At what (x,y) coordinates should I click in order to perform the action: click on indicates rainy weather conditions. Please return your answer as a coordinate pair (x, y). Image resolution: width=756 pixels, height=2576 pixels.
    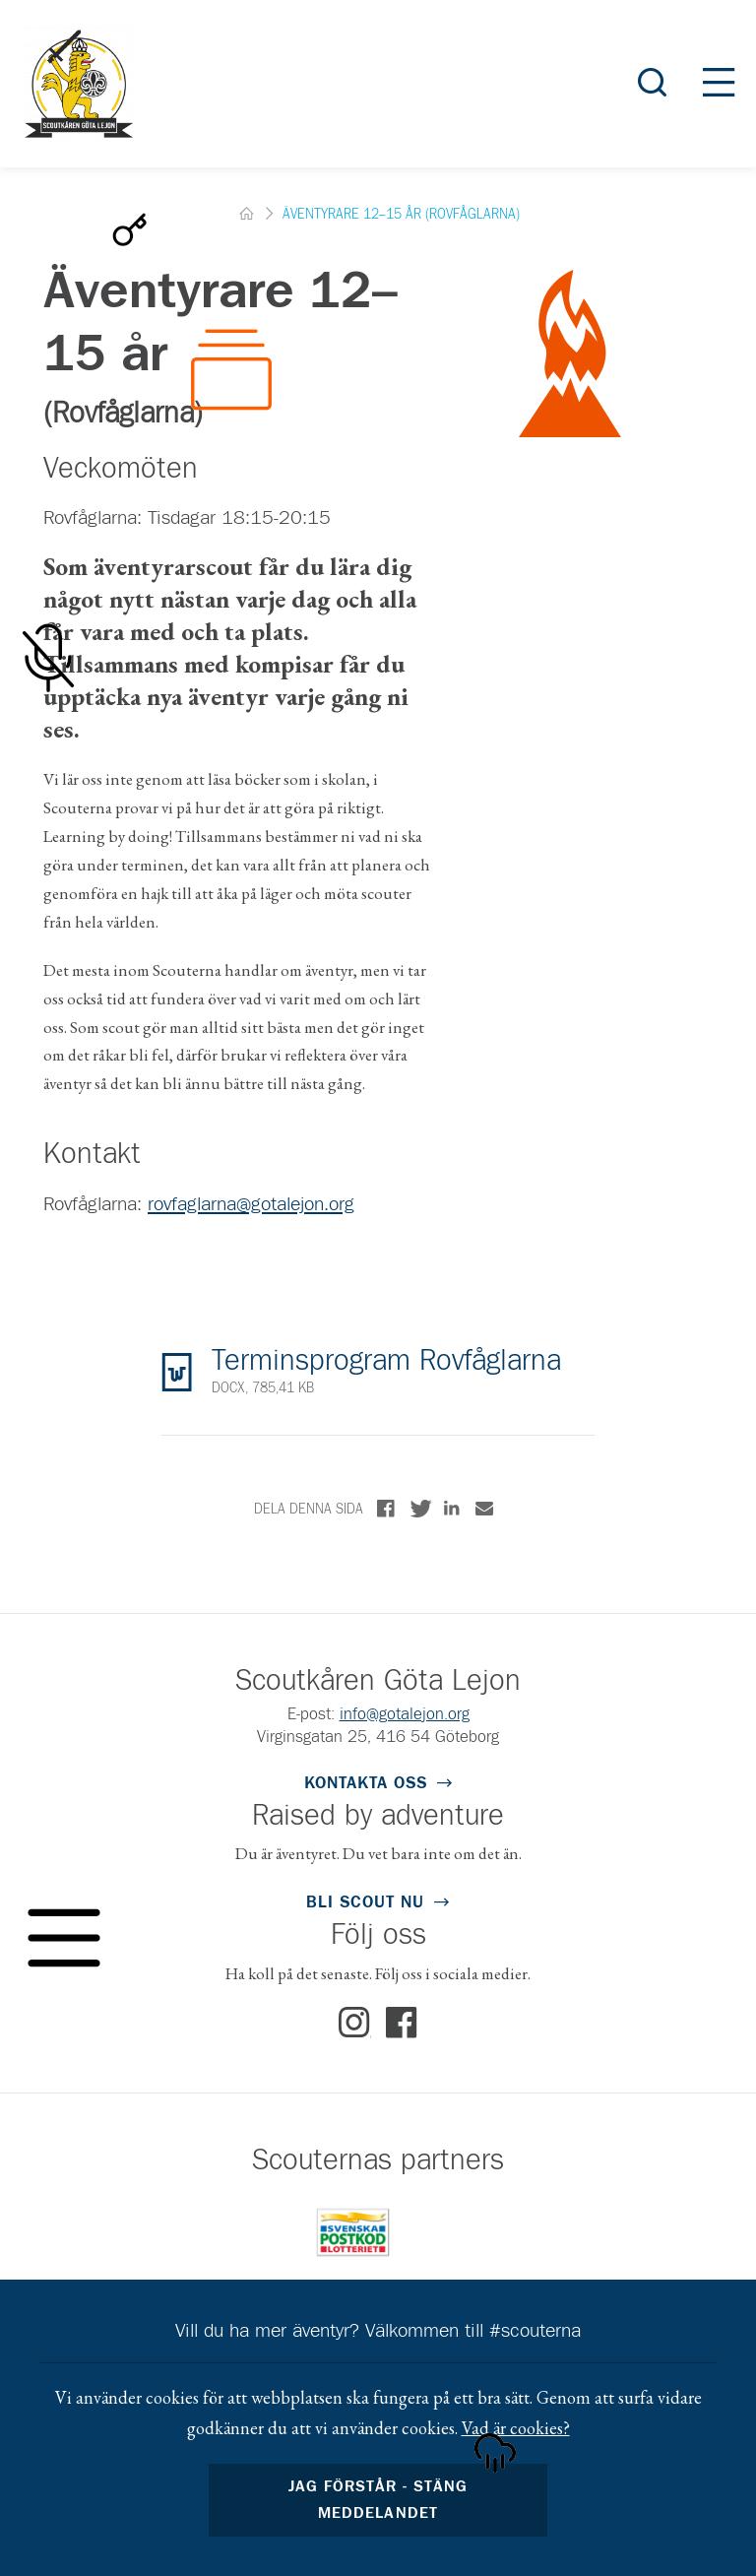
    Looking at the image, I should click on (495, 2452).